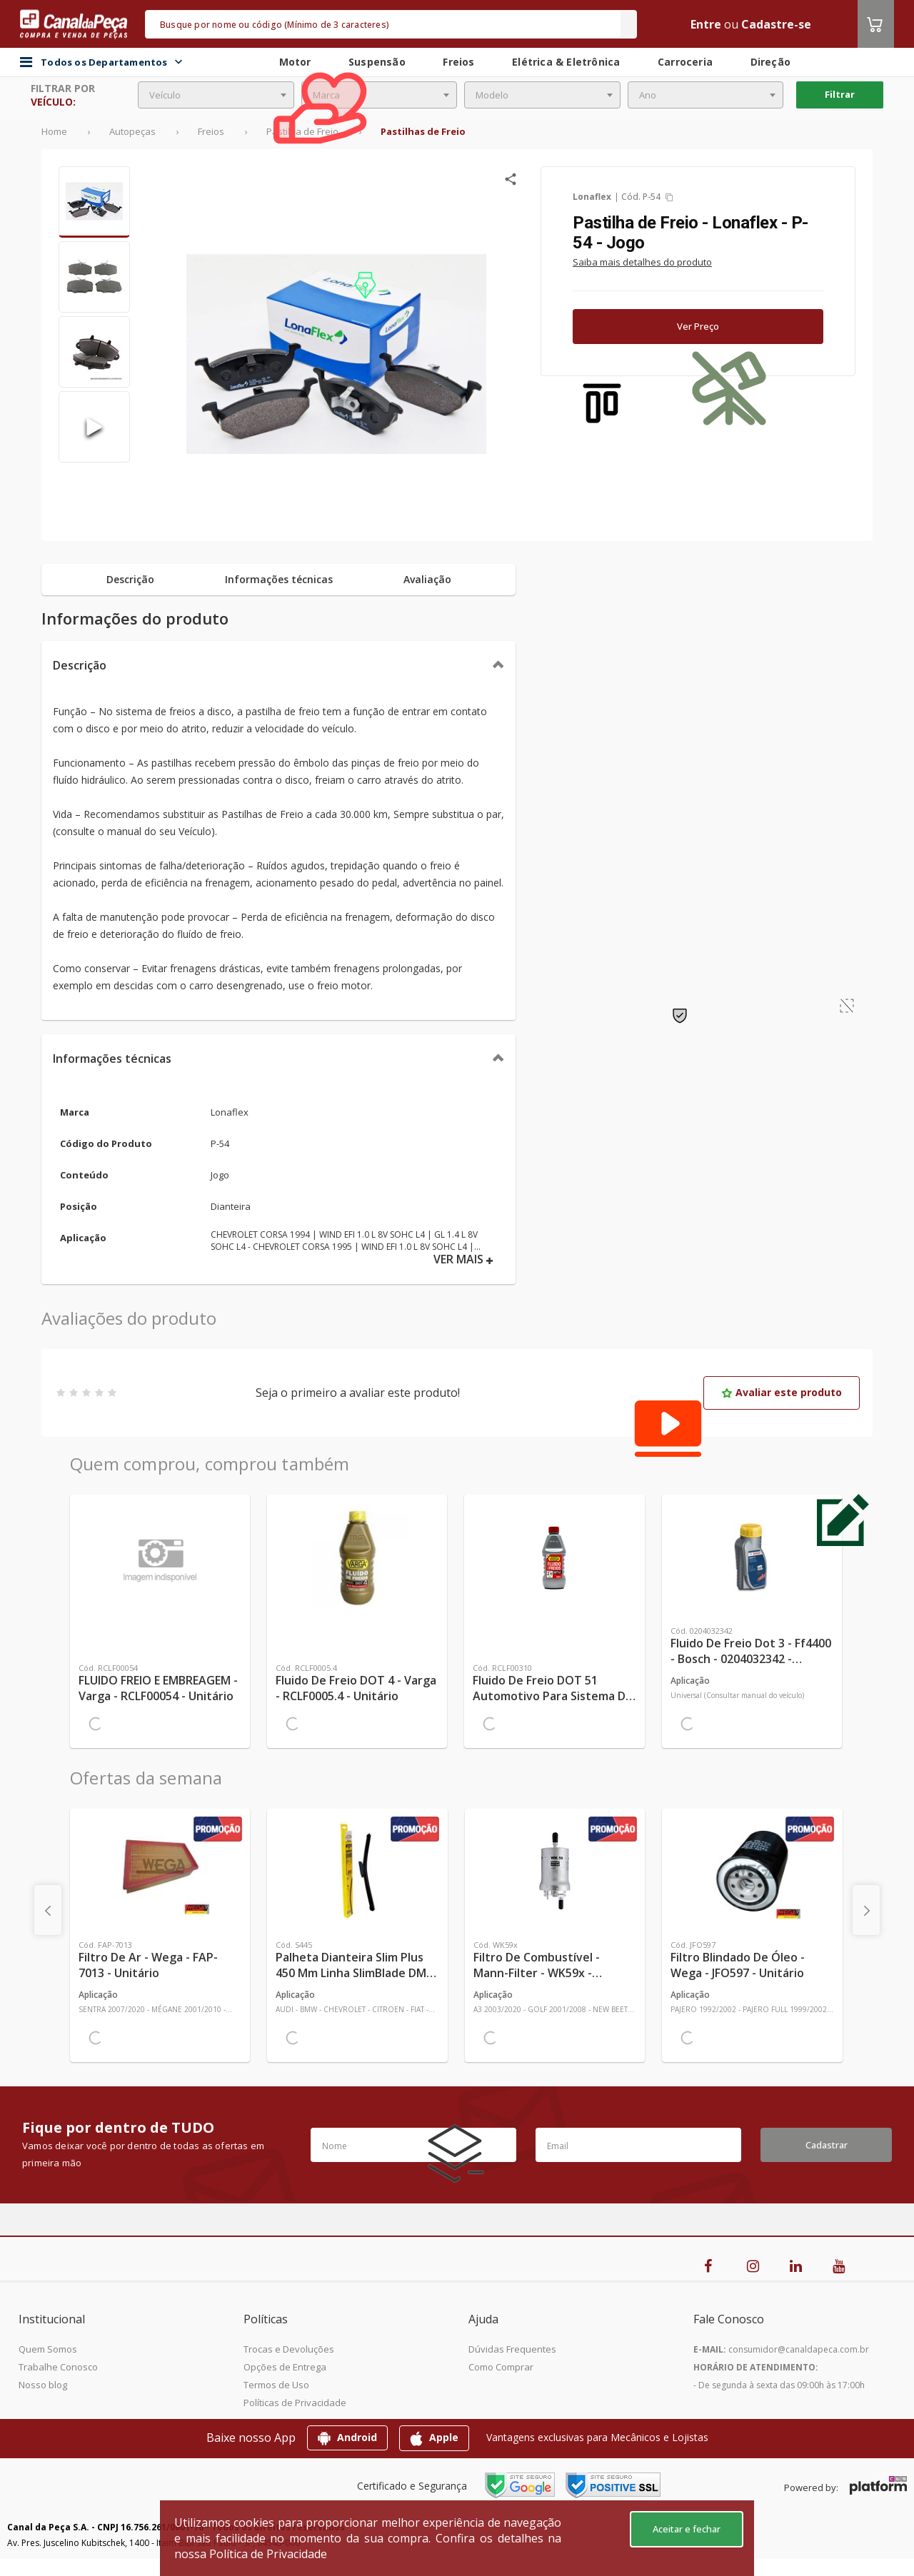 The width and height of the screenshot is (914, 2576). What do you see at coordinates (365, 284) in the screenshot?
I see `access drawing or illustration tools` at bounding box center [365, 284].